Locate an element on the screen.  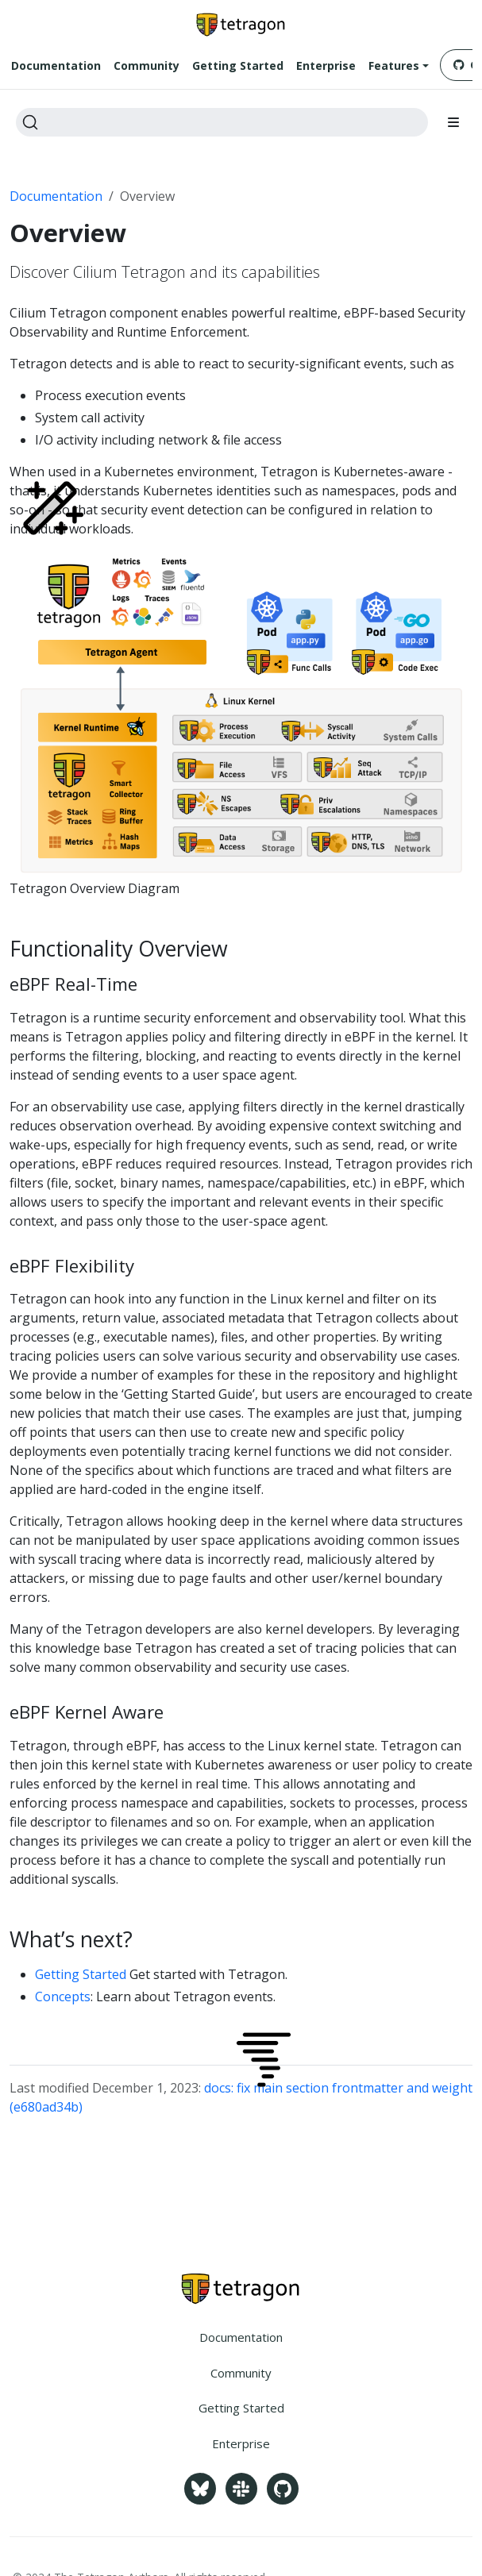
apply auto-enhance or smart adjustments is located at coordinates (50, 508).